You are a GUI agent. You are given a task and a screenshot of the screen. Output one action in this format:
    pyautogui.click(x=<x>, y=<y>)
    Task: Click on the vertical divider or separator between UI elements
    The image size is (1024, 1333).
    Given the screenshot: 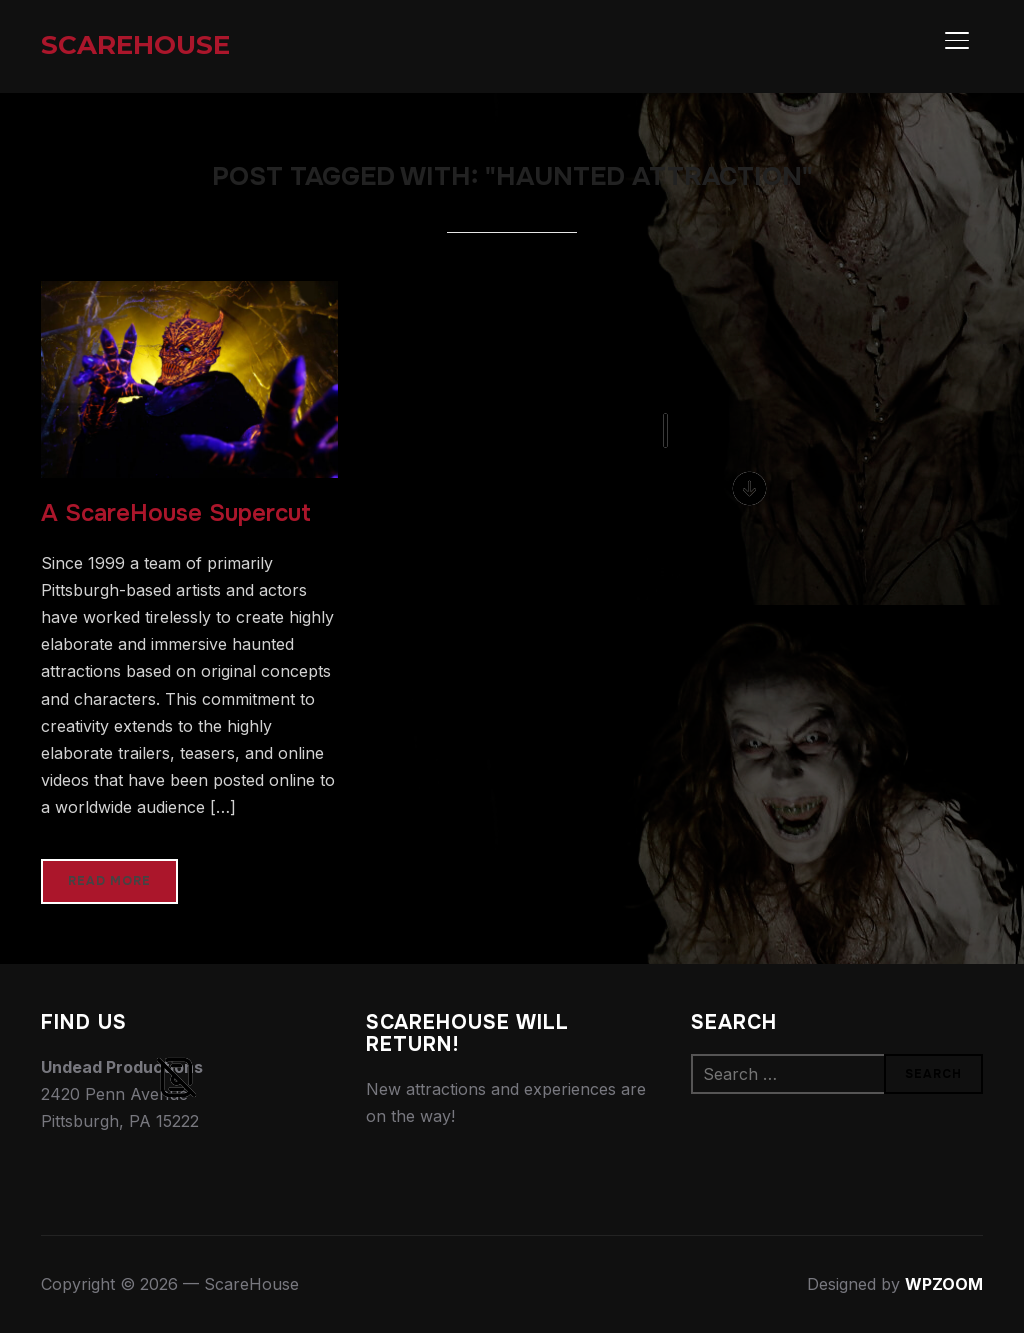 What is the action you would take?
    pyautogui.click(x=665, y=430)
    